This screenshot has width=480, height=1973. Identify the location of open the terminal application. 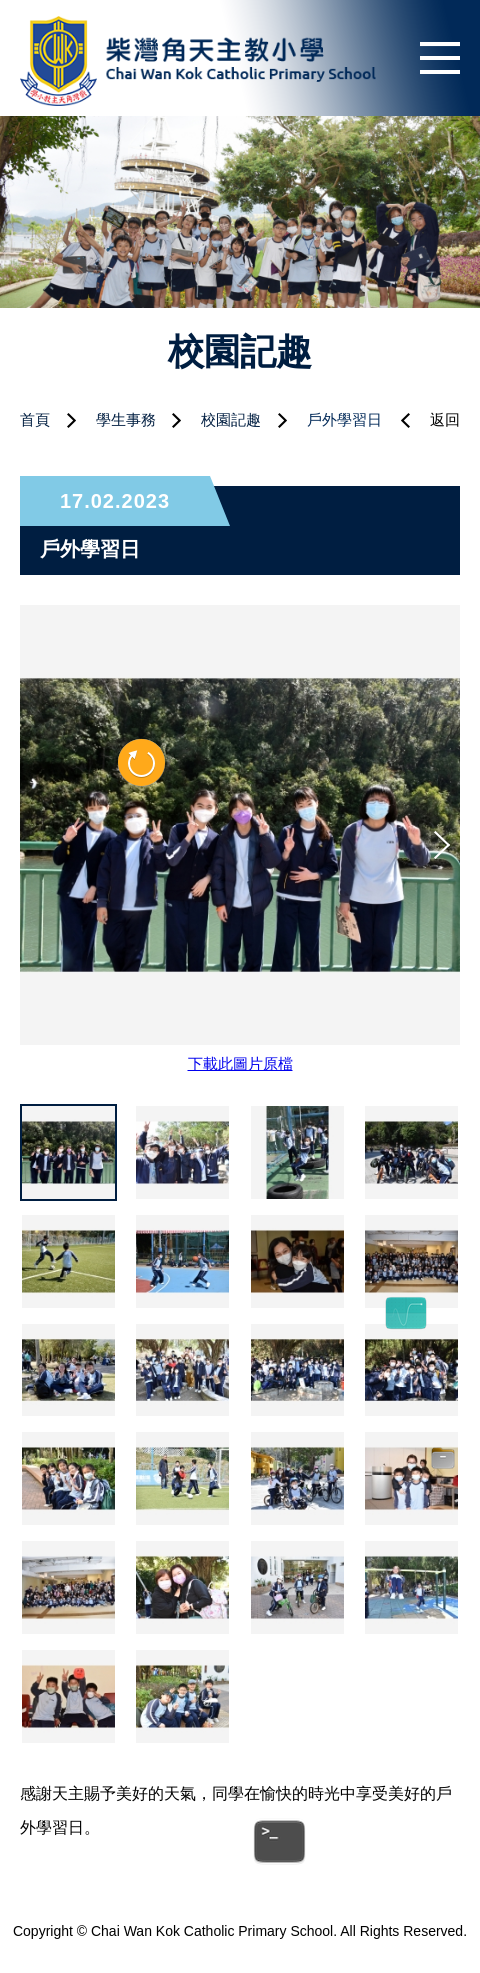
(279, 1841).